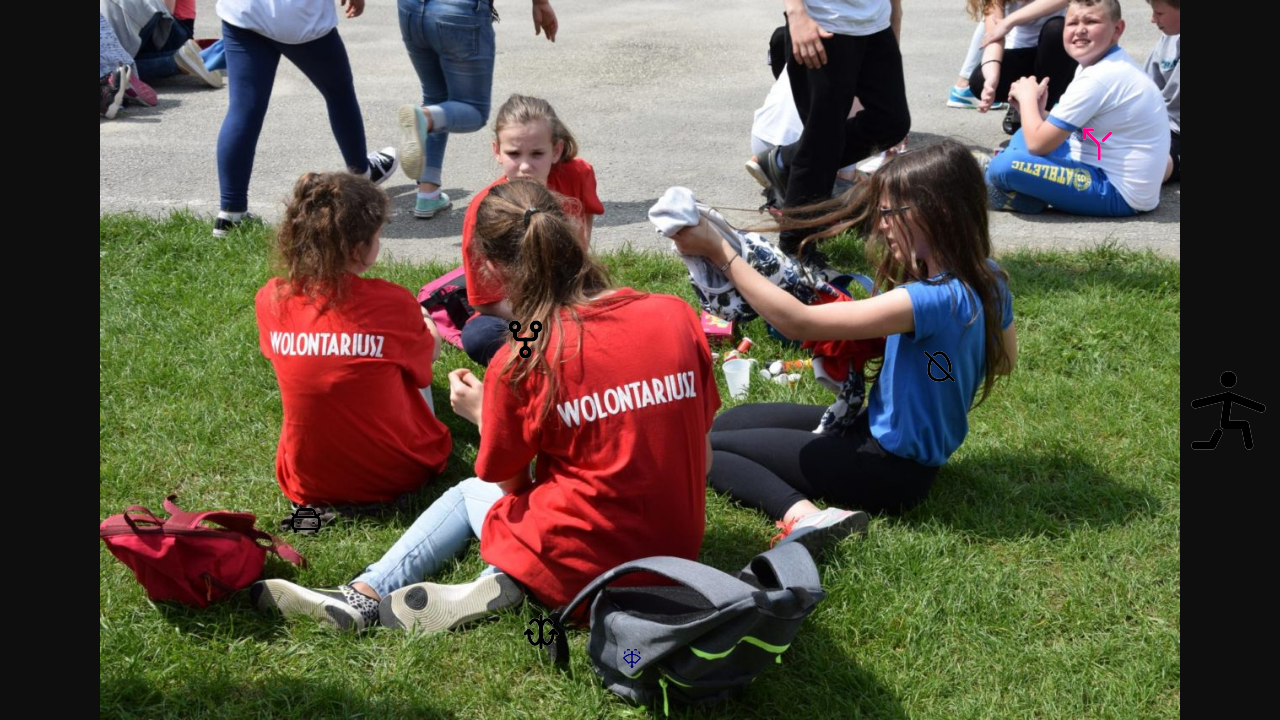  What do you see at coordinates (632, 659) in the screenshot?
I see `activate windshield washer fluid` at bounding box center [632, 659].